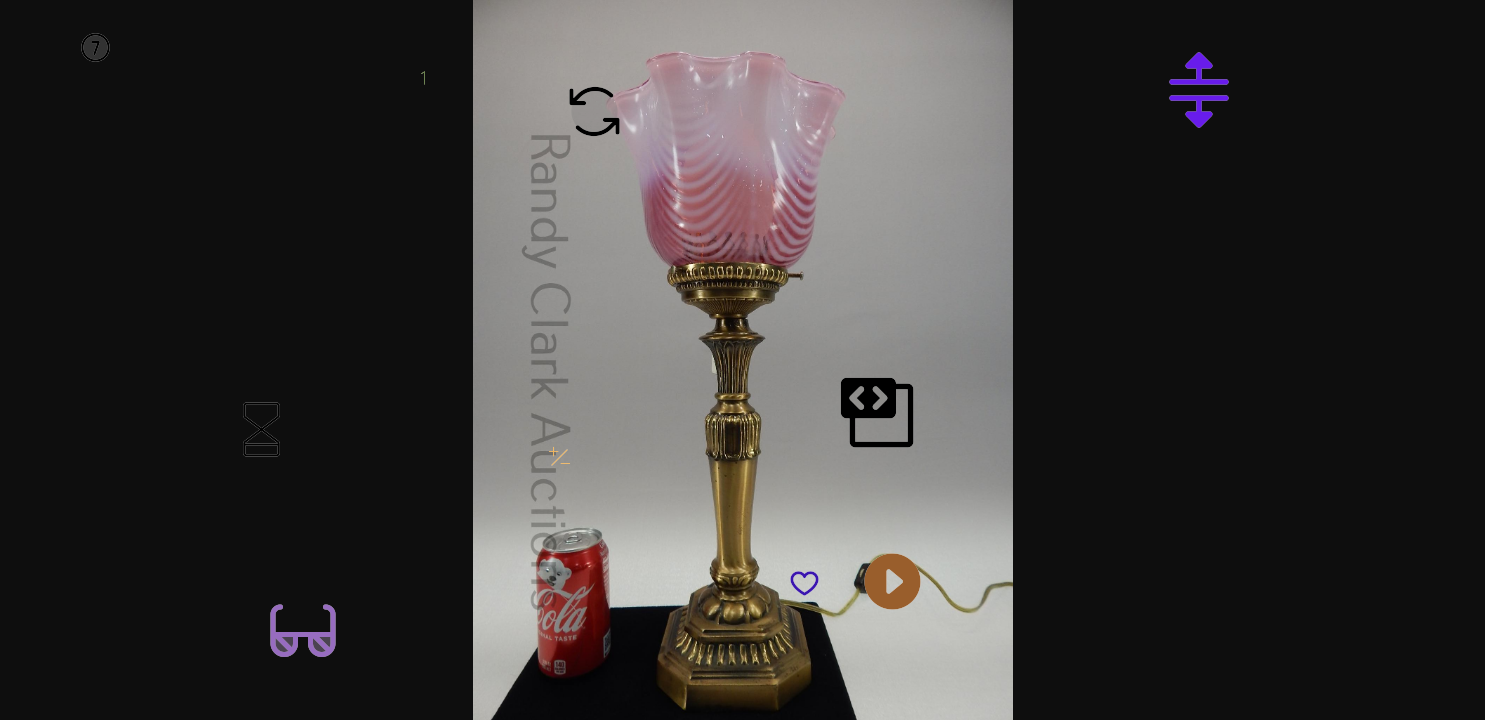 The height and width of the screenshot is (720, 1485). Describe the element at coordinates (559, 457) in the screenshot. I see `toggle between adding and subtracting values` at that location.